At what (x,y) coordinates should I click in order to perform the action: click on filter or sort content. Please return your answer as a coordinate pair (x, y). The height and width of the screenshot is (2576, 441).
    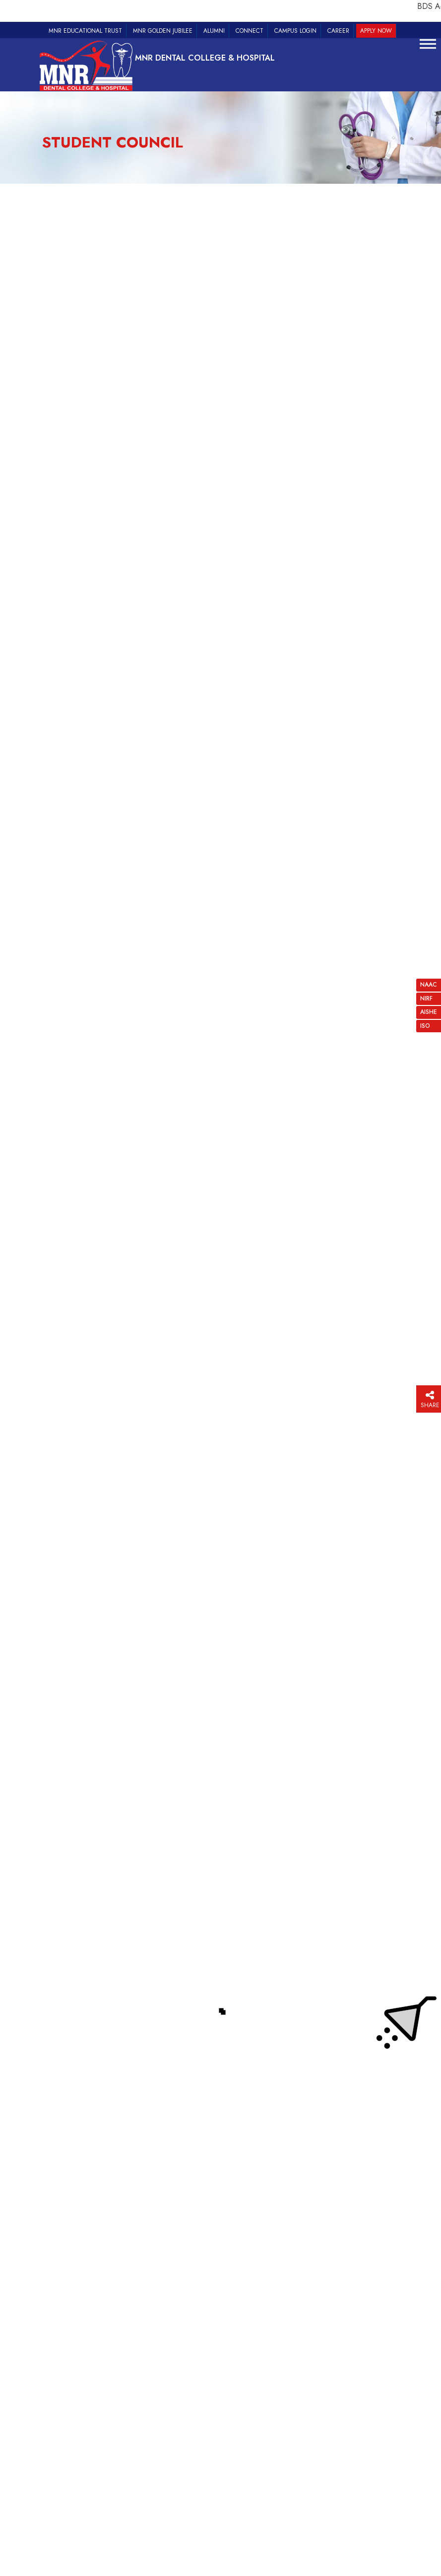
    Looking at the image, I should click on (405, 2019).